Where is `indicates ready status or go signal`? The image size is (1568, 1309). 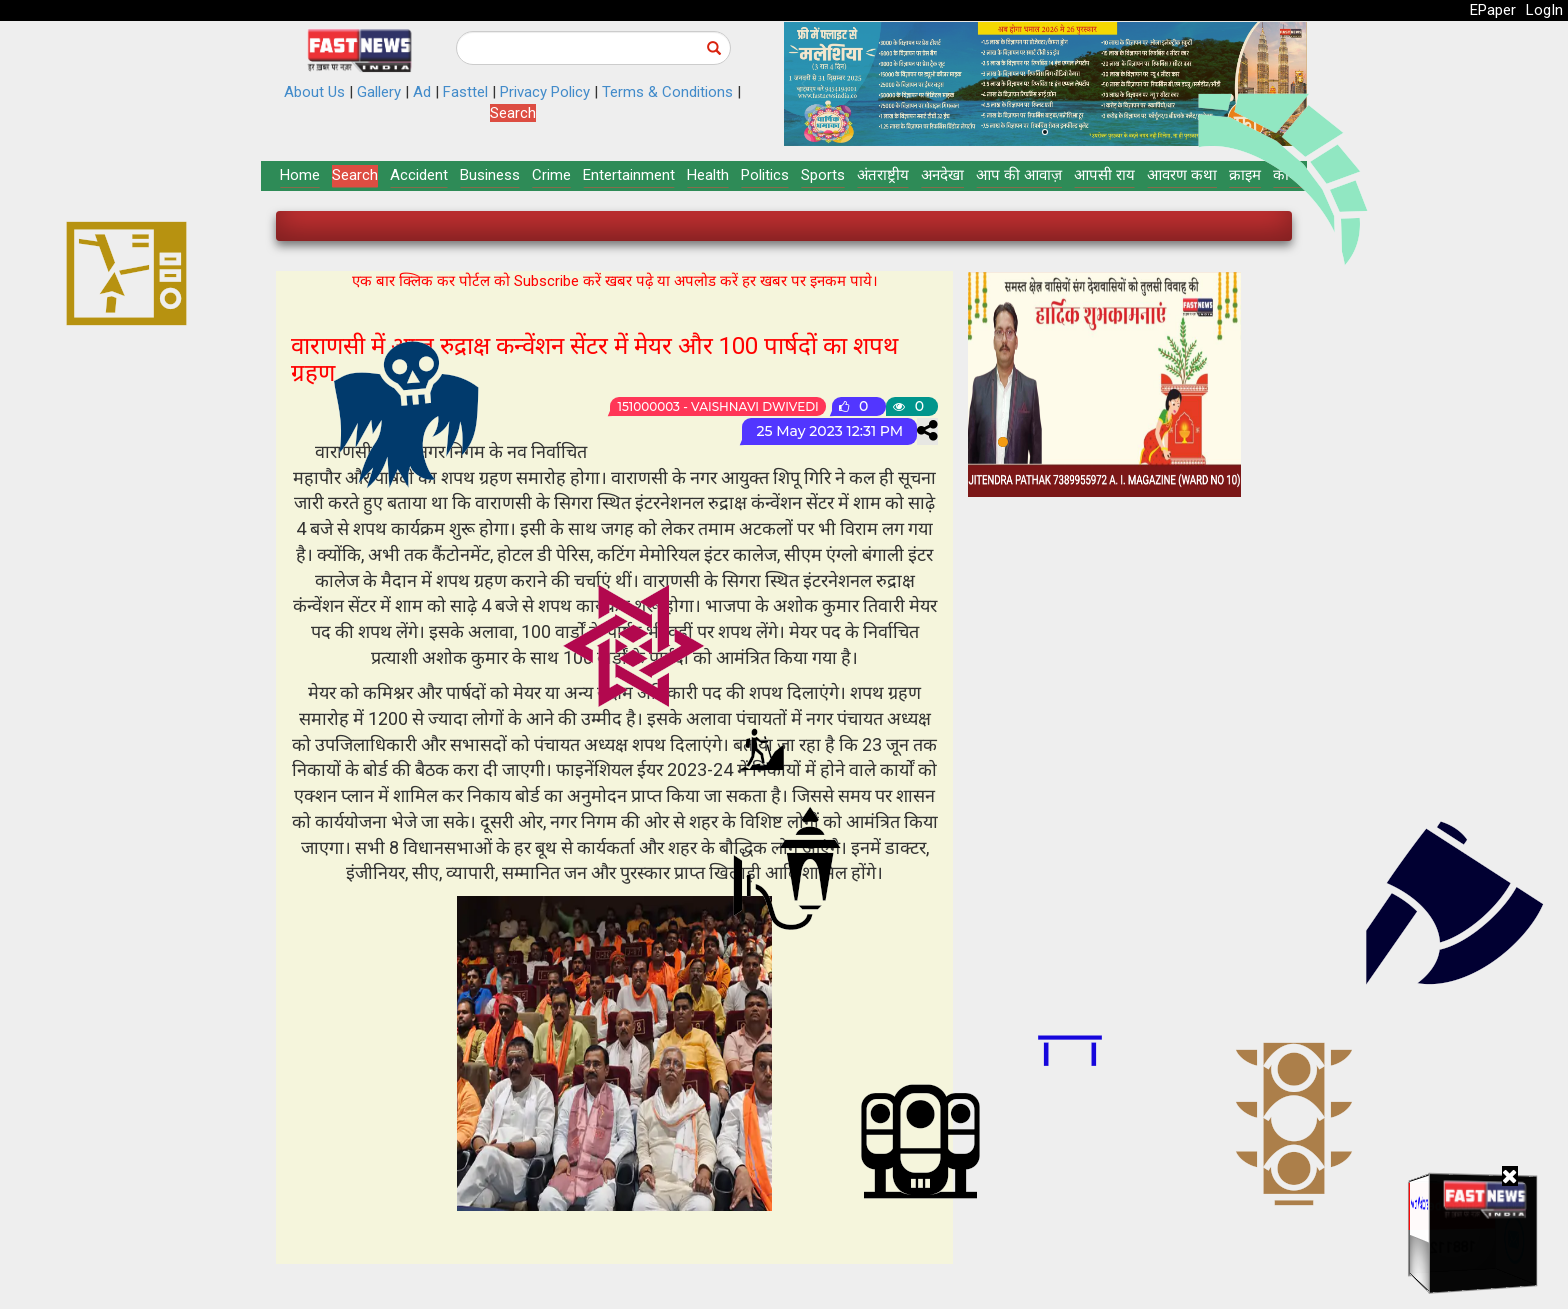 indicates ready status or go signal is located at coordinates (1294, 1124).